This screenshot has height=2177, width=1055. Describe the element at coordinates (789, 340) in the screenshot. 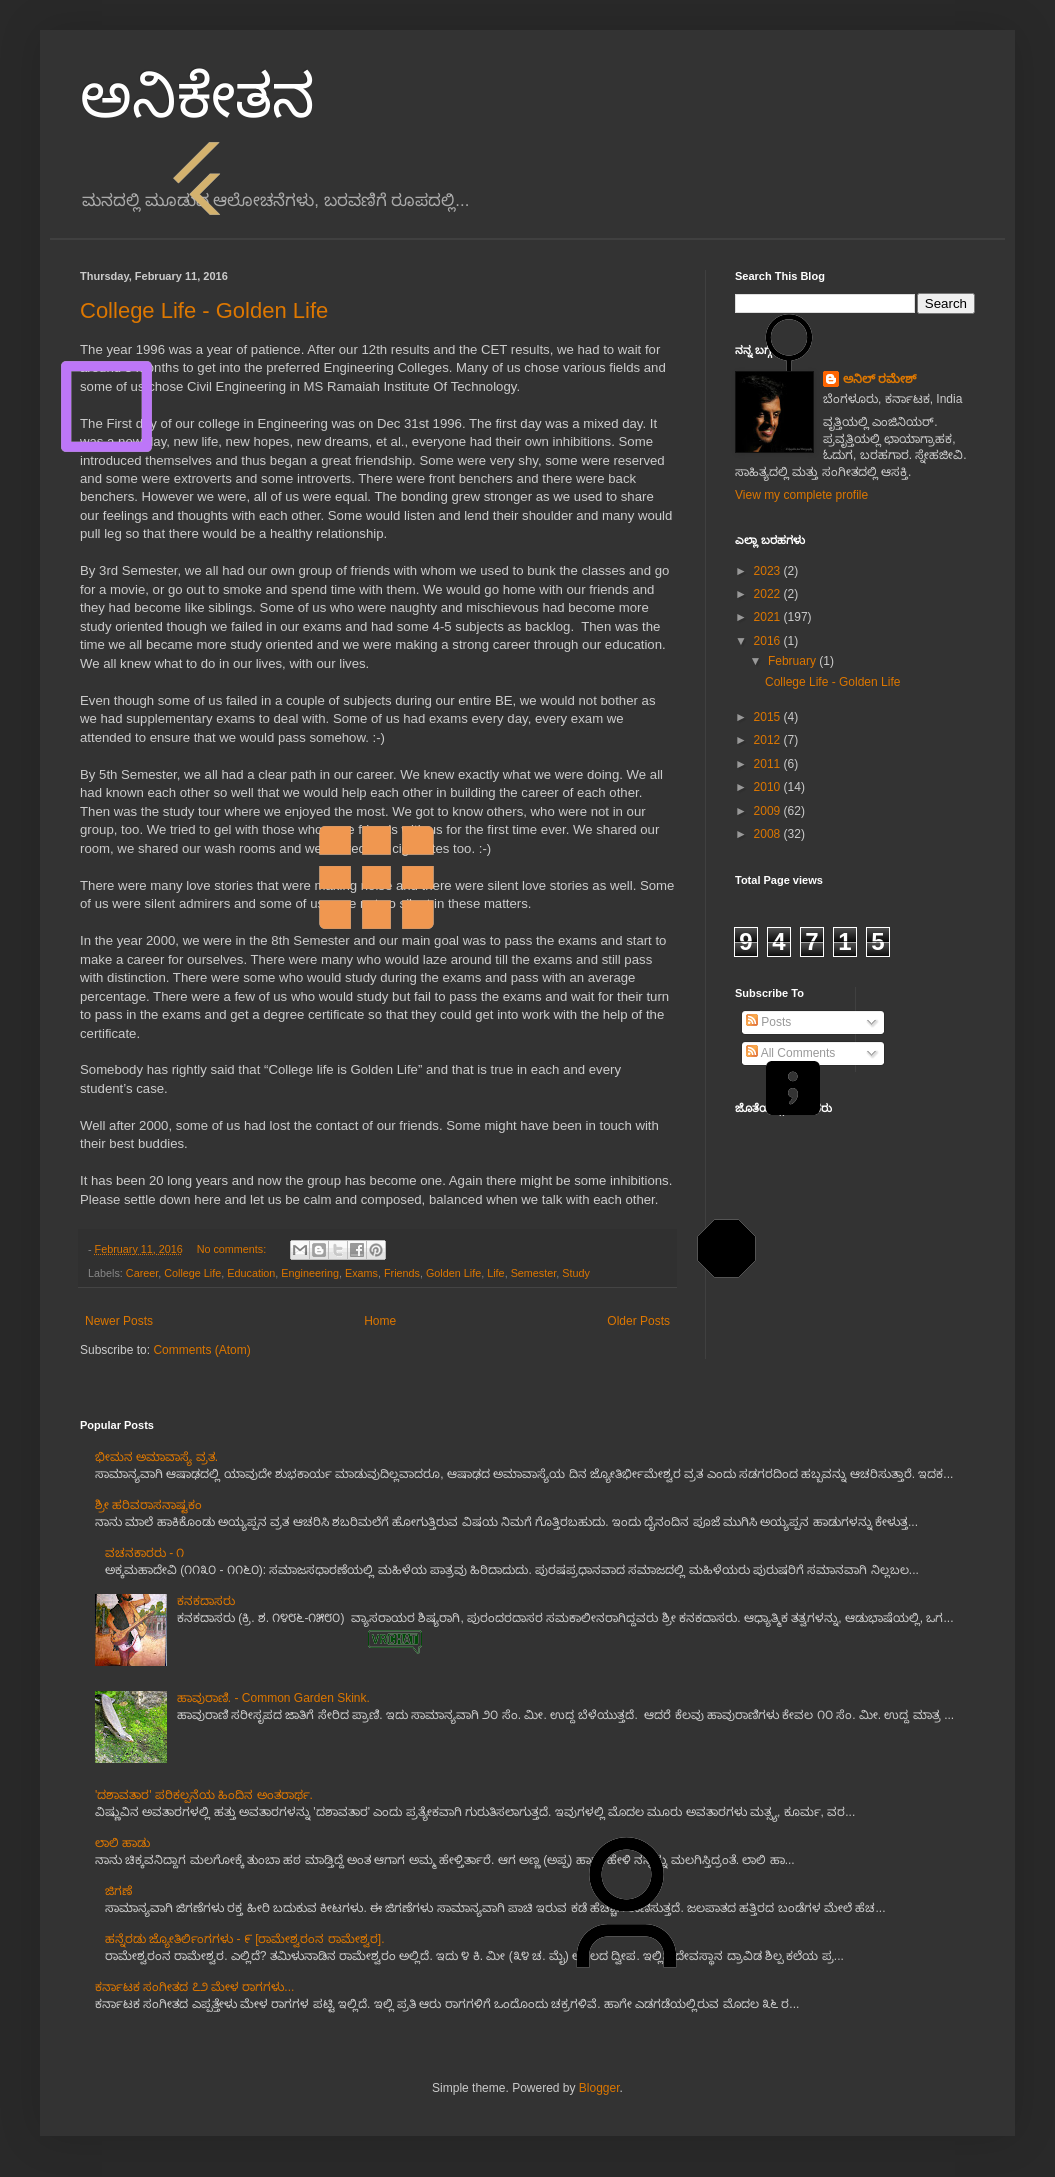

I see `mark a location on the map` at that location.